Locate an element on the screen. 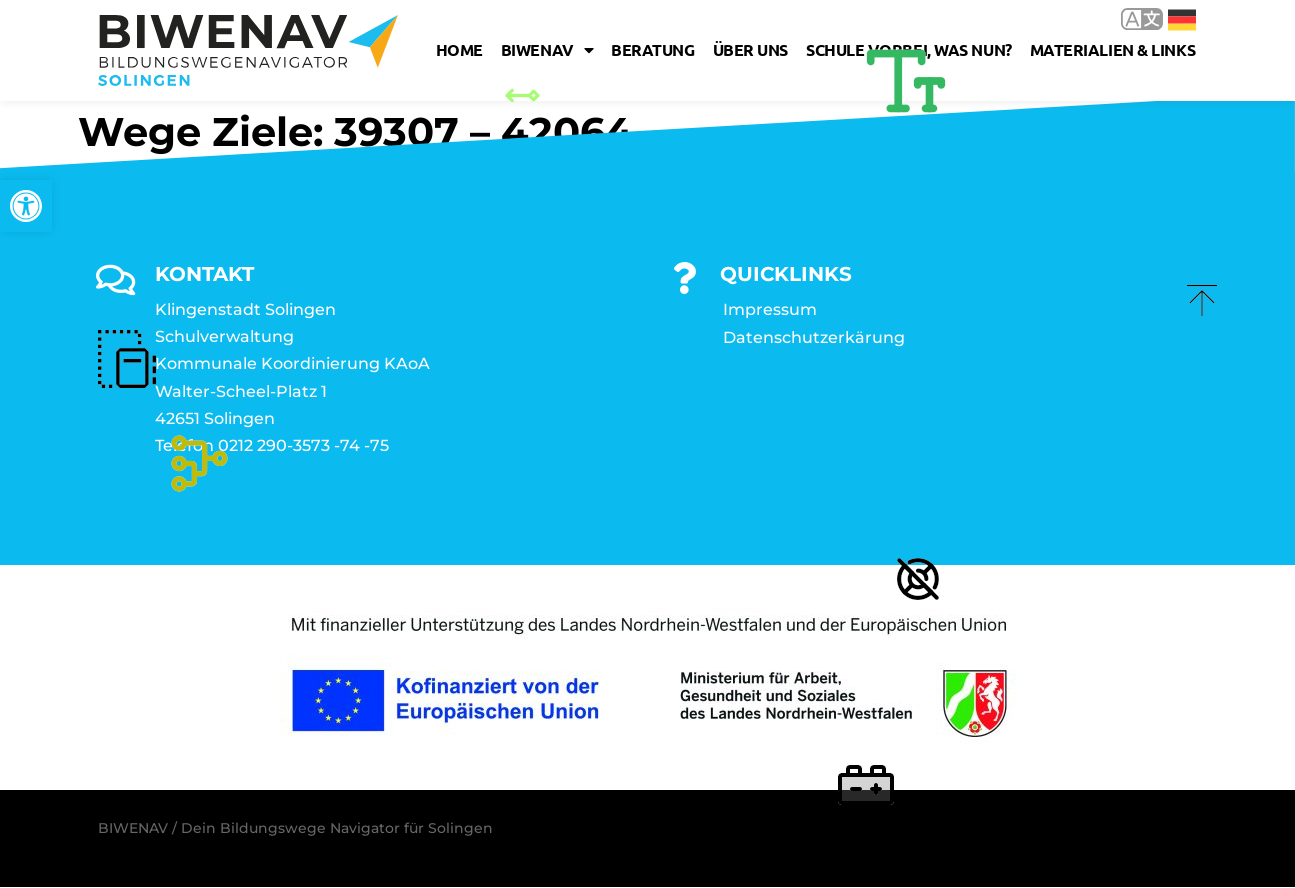 This screenshot has width=1295, height=888. view tournament bracket is located at coordinates (199, 463).